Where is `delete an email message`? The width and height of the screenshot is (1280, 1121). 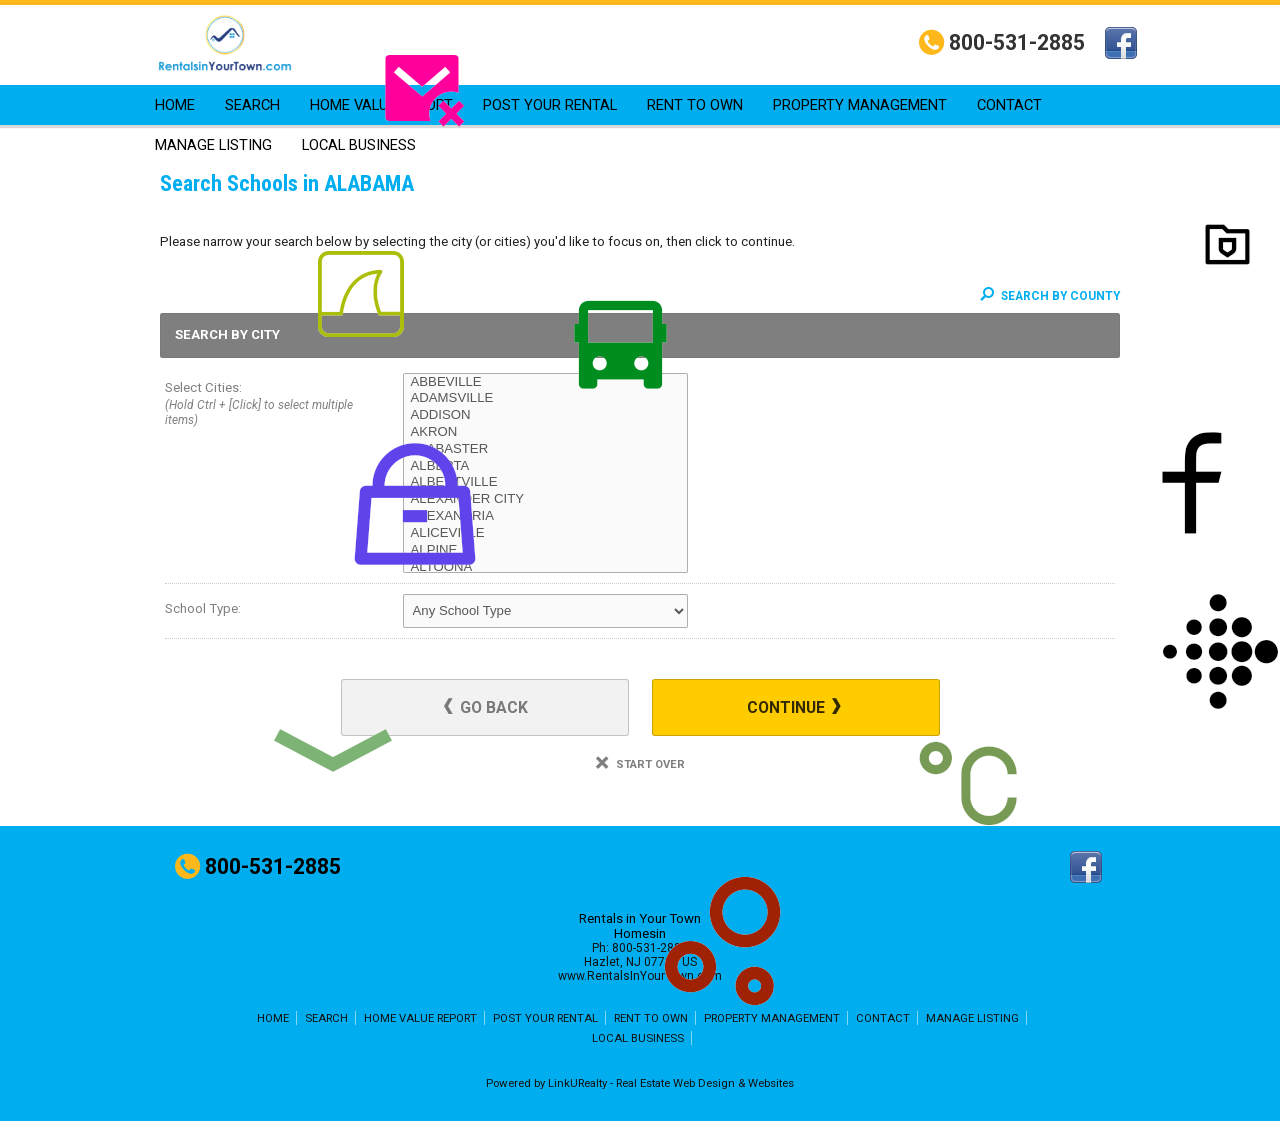
delete an email message is located at coordinates (422, 88).